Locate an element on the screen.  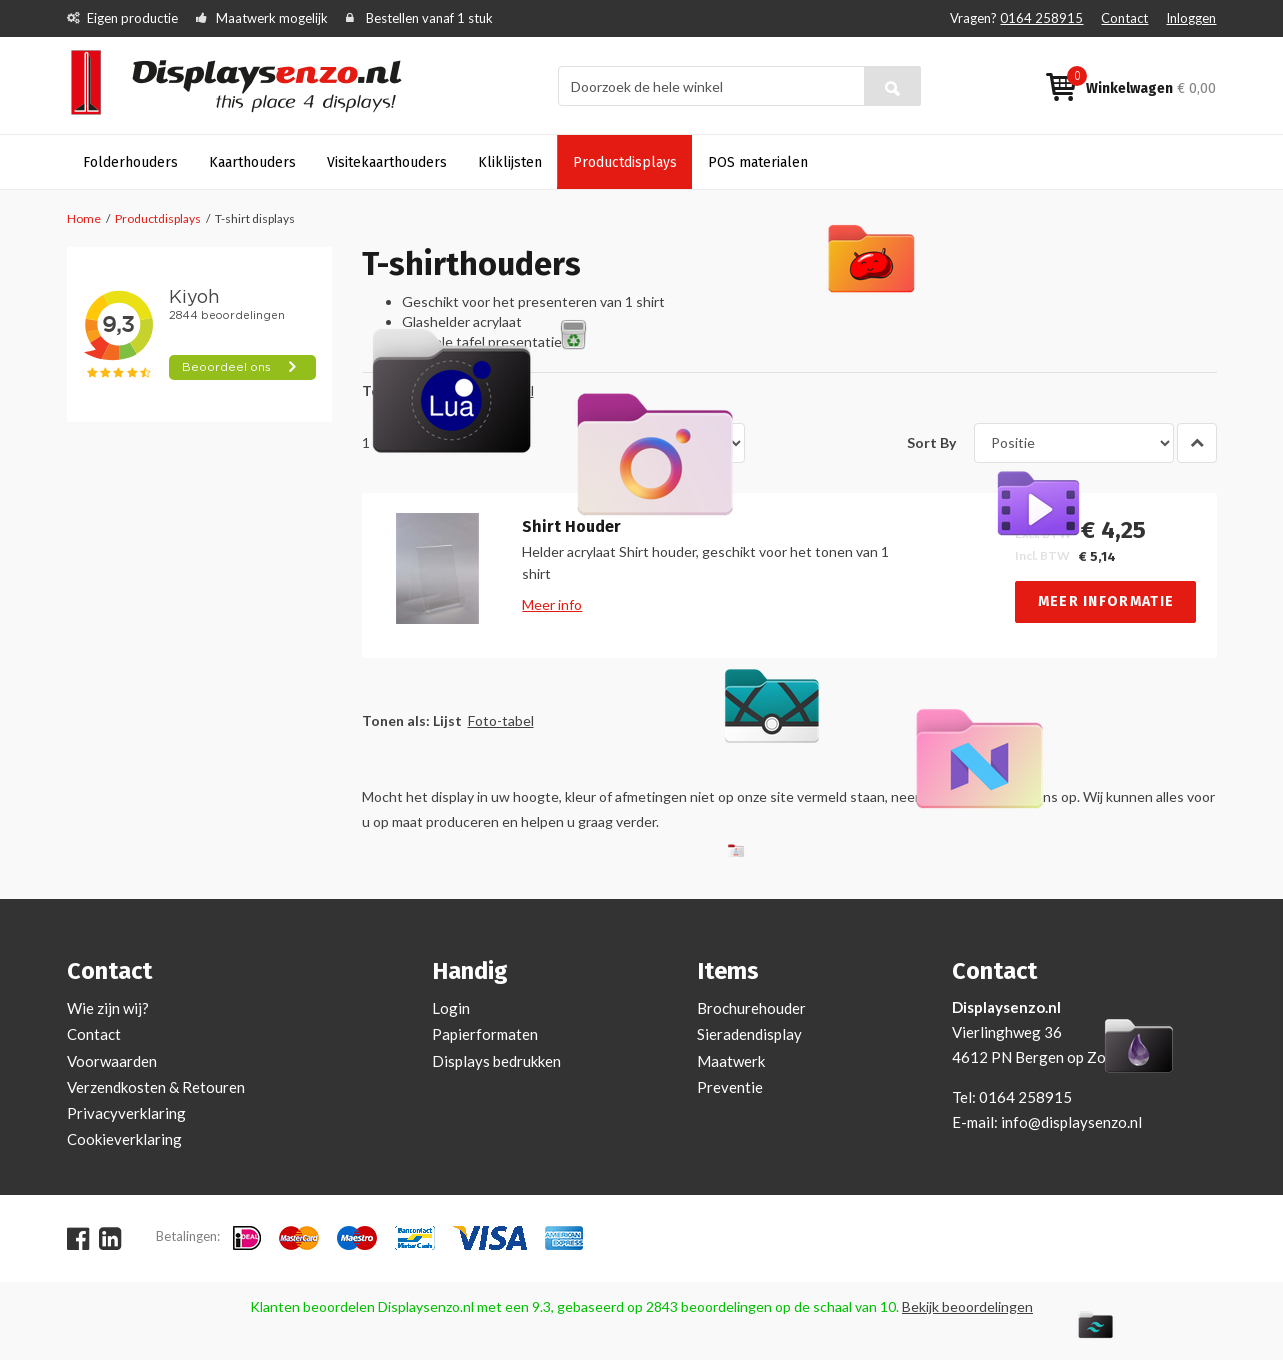
folder containing tailwind css files is located at coordinates (1095, 1325).